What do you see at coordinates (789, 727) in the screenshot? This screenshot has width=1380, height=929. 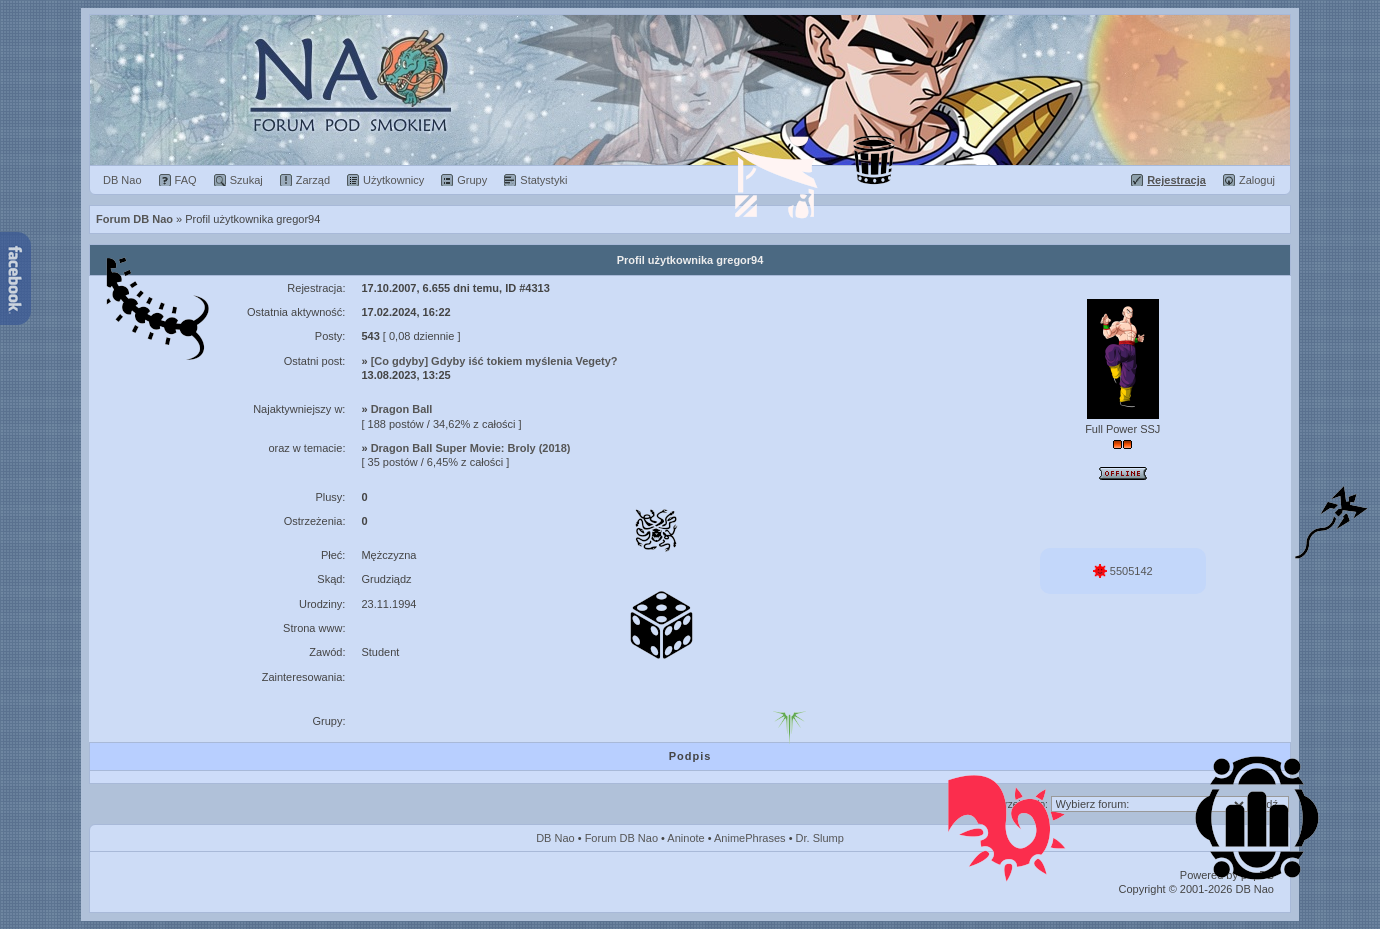 I see `select evil or dark faction in character creation` at bounding box center [789, 727].